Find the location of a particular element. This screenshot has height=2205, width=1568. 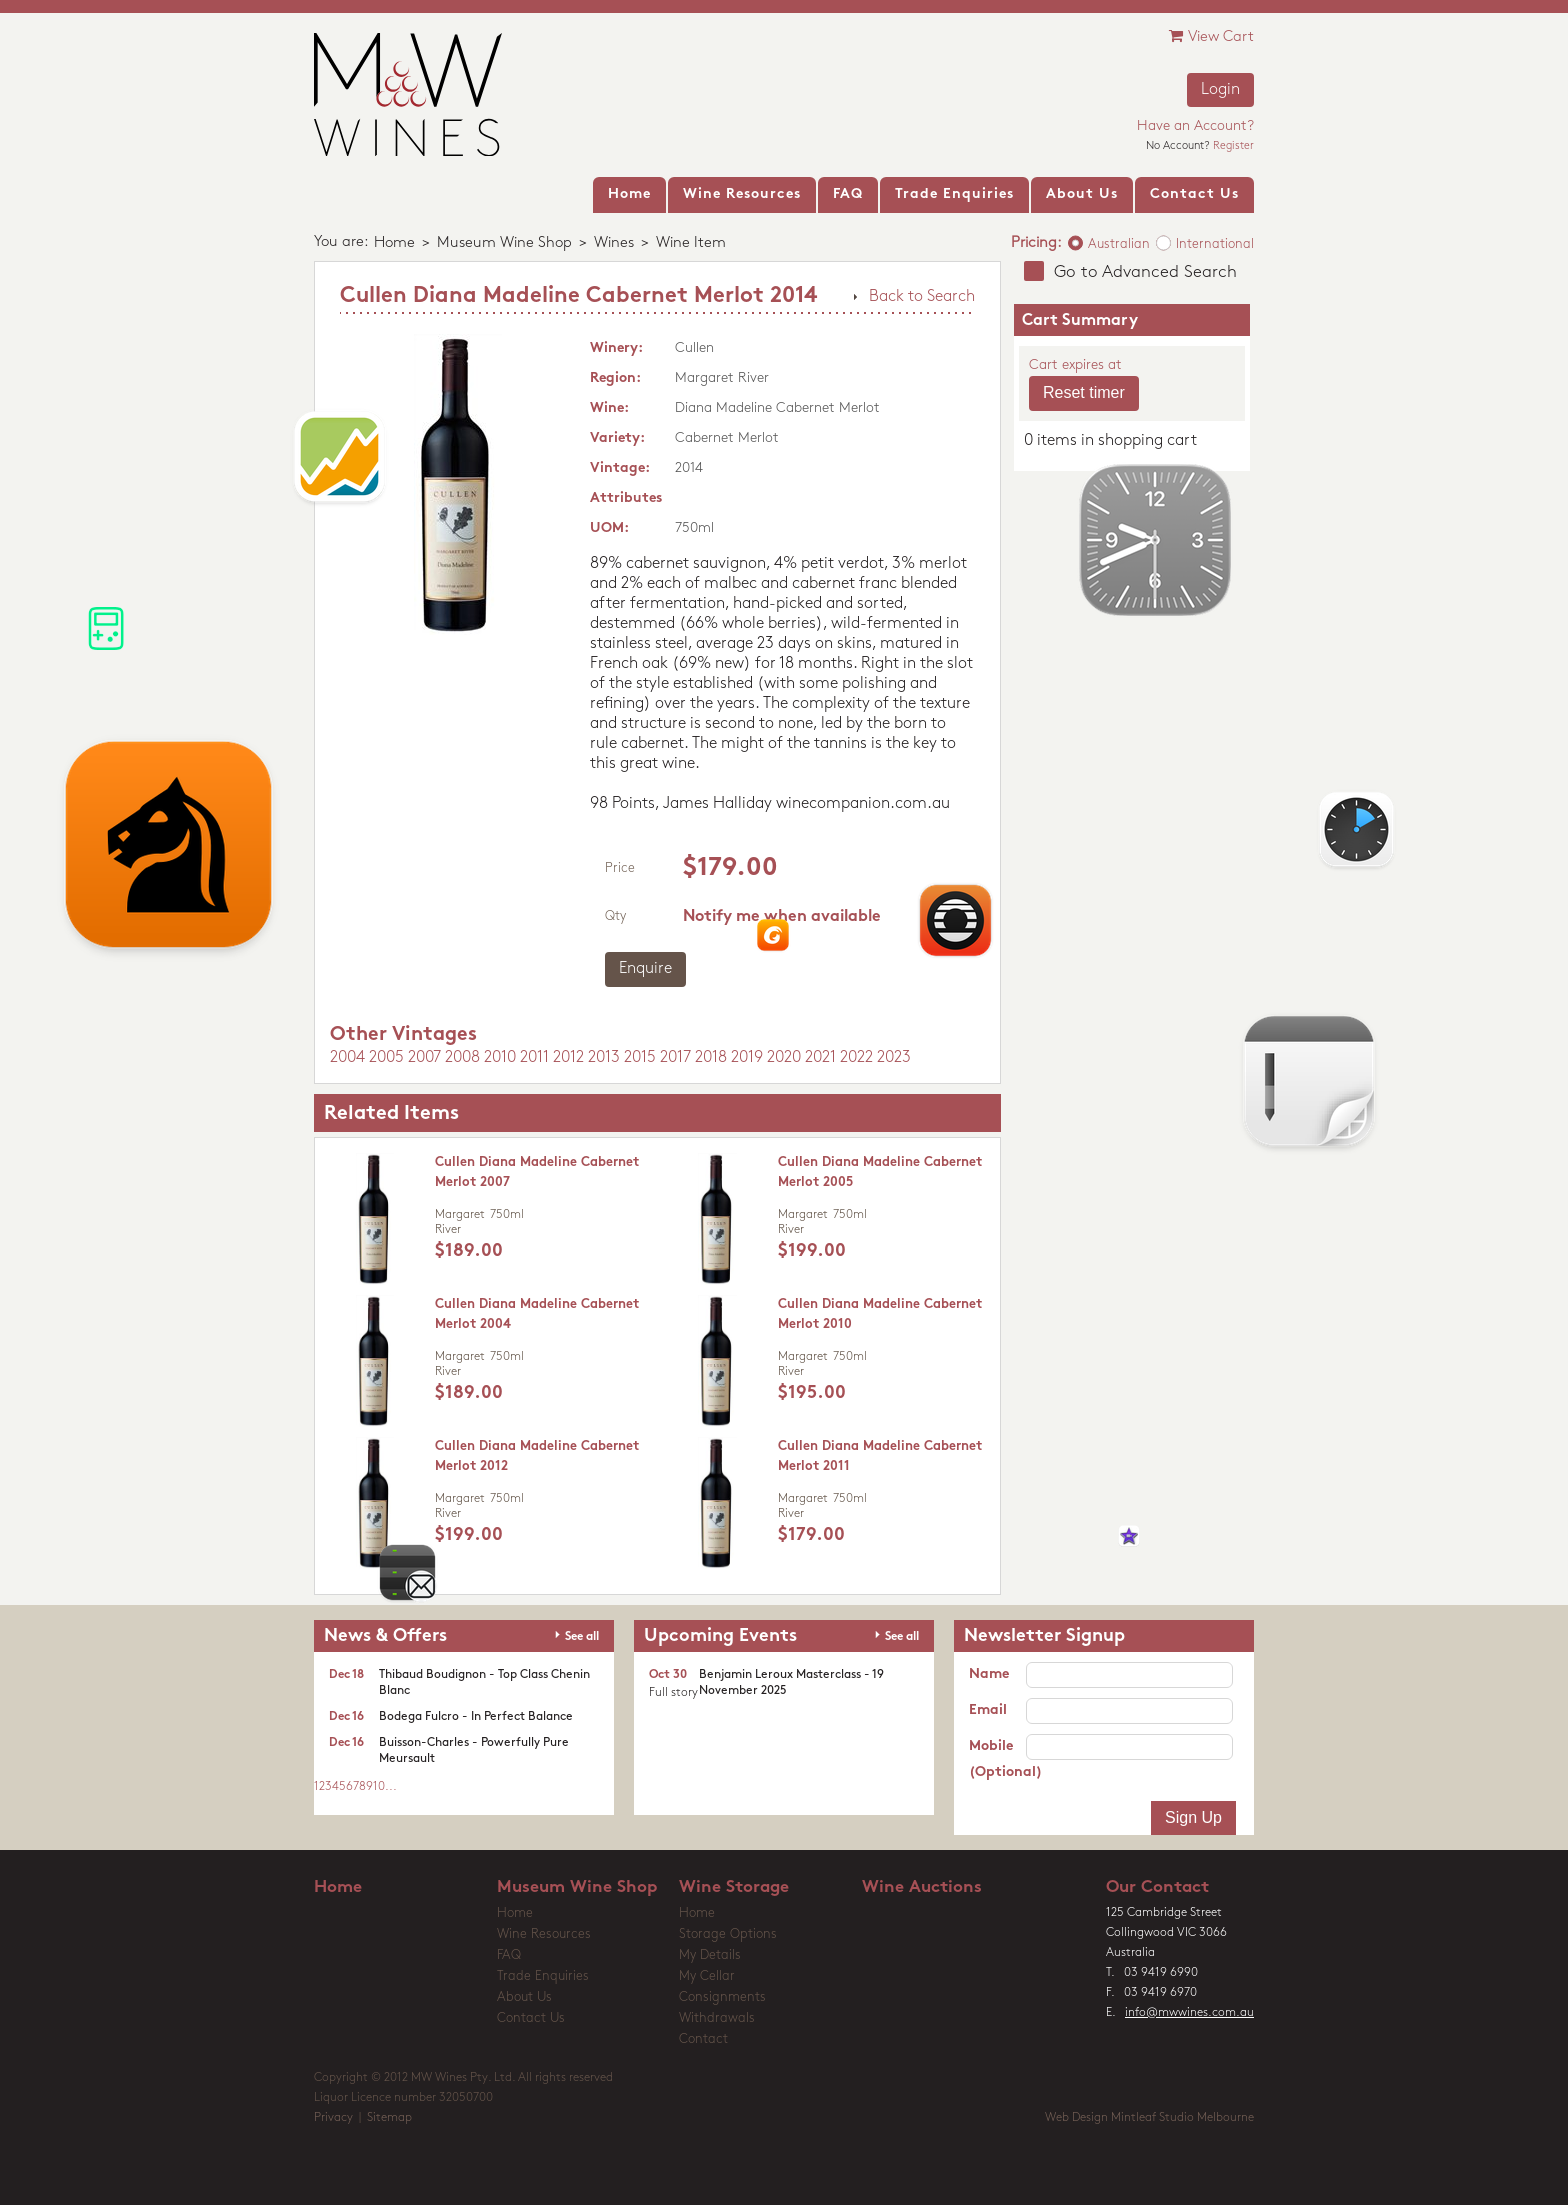

open iMovie to edit videos is located at coordinates (1129, 1536).